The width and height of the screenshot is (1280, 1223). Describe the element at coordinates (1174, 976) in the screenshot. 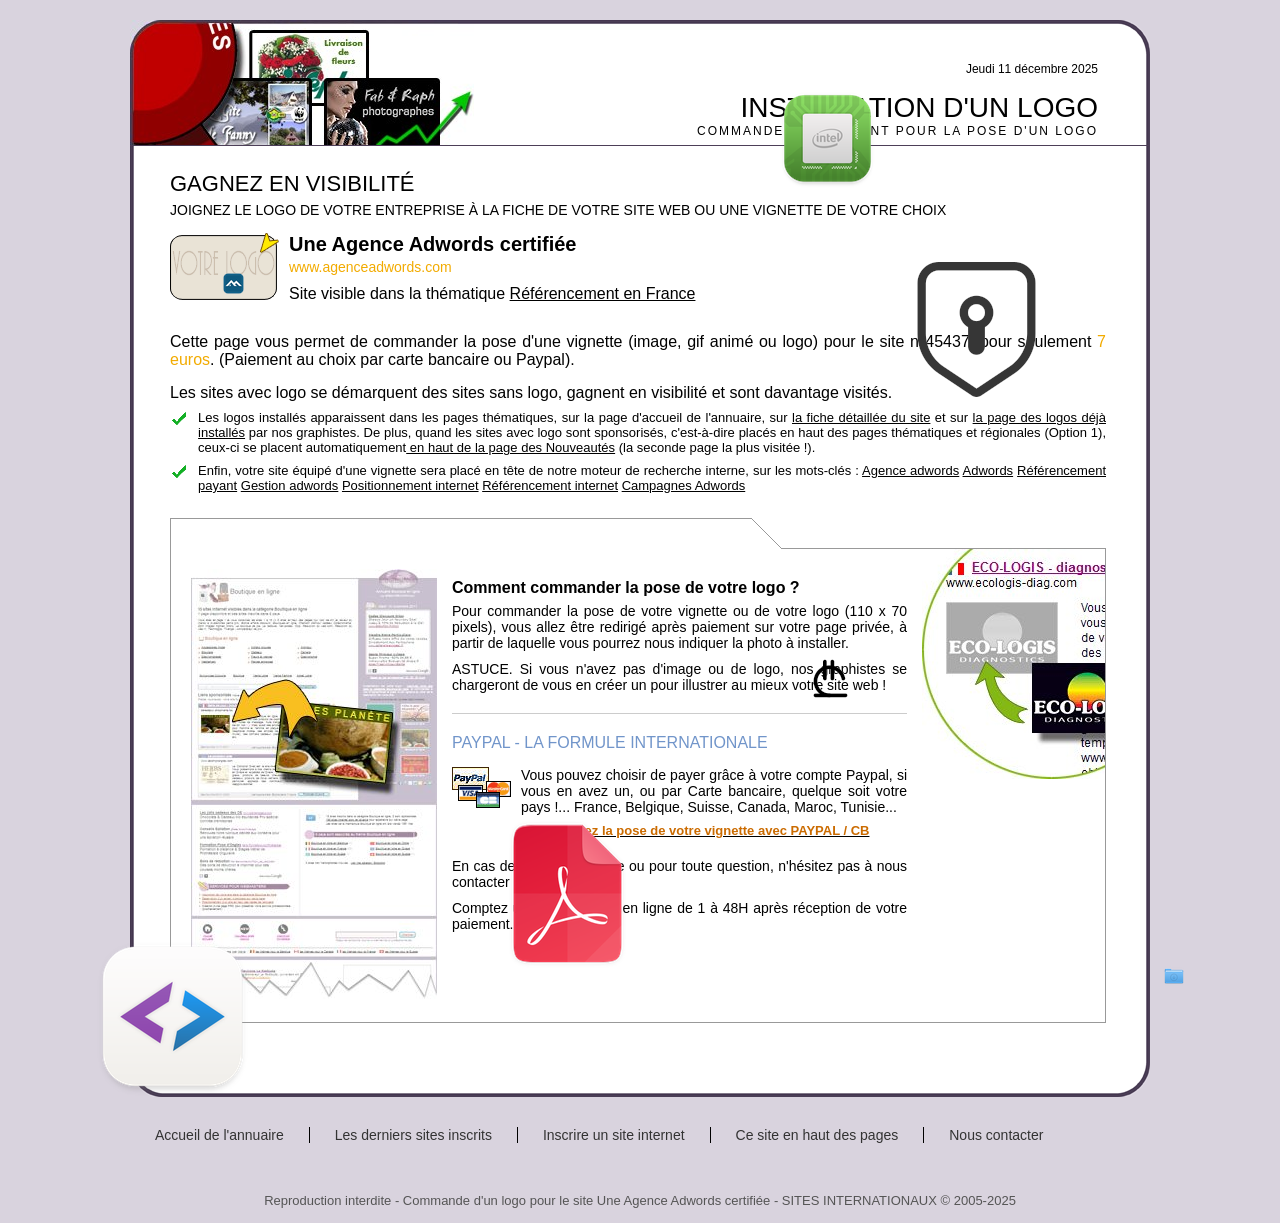

I see `open your downloads folder` at that location.